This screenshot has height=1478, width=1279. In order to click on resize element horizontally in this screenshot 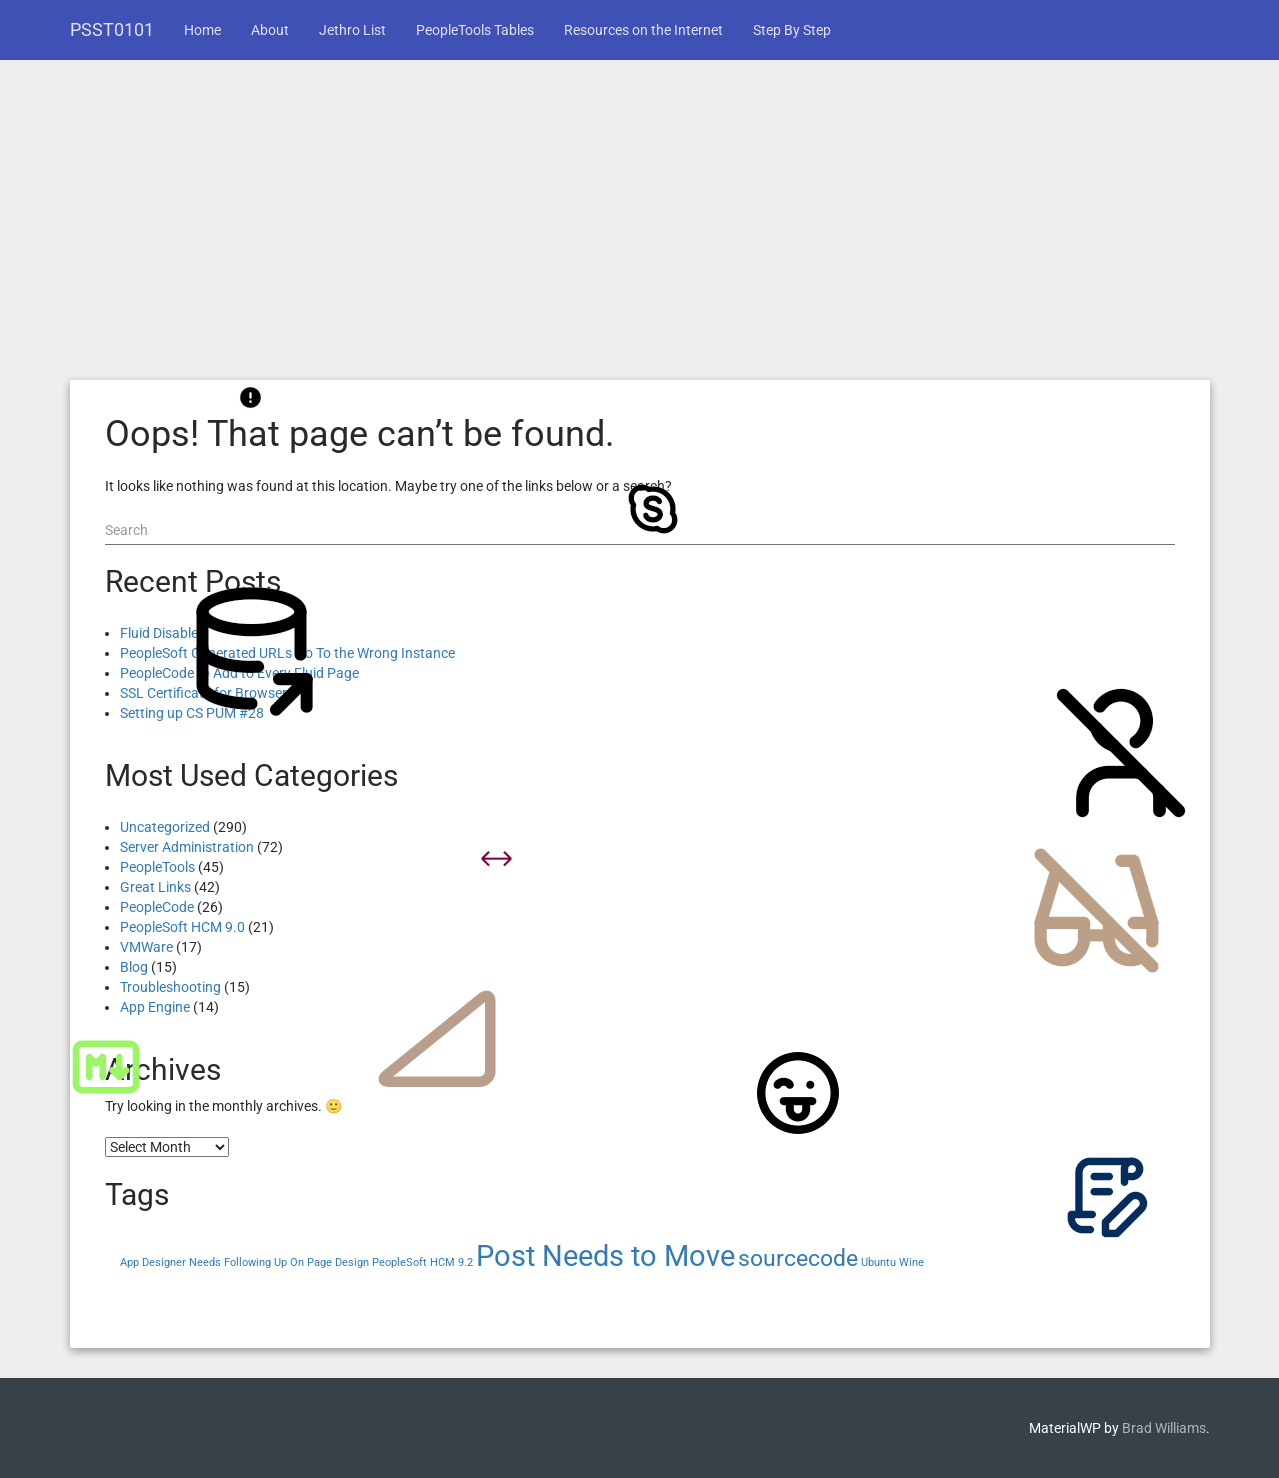, I will do `click(496, 857)`.